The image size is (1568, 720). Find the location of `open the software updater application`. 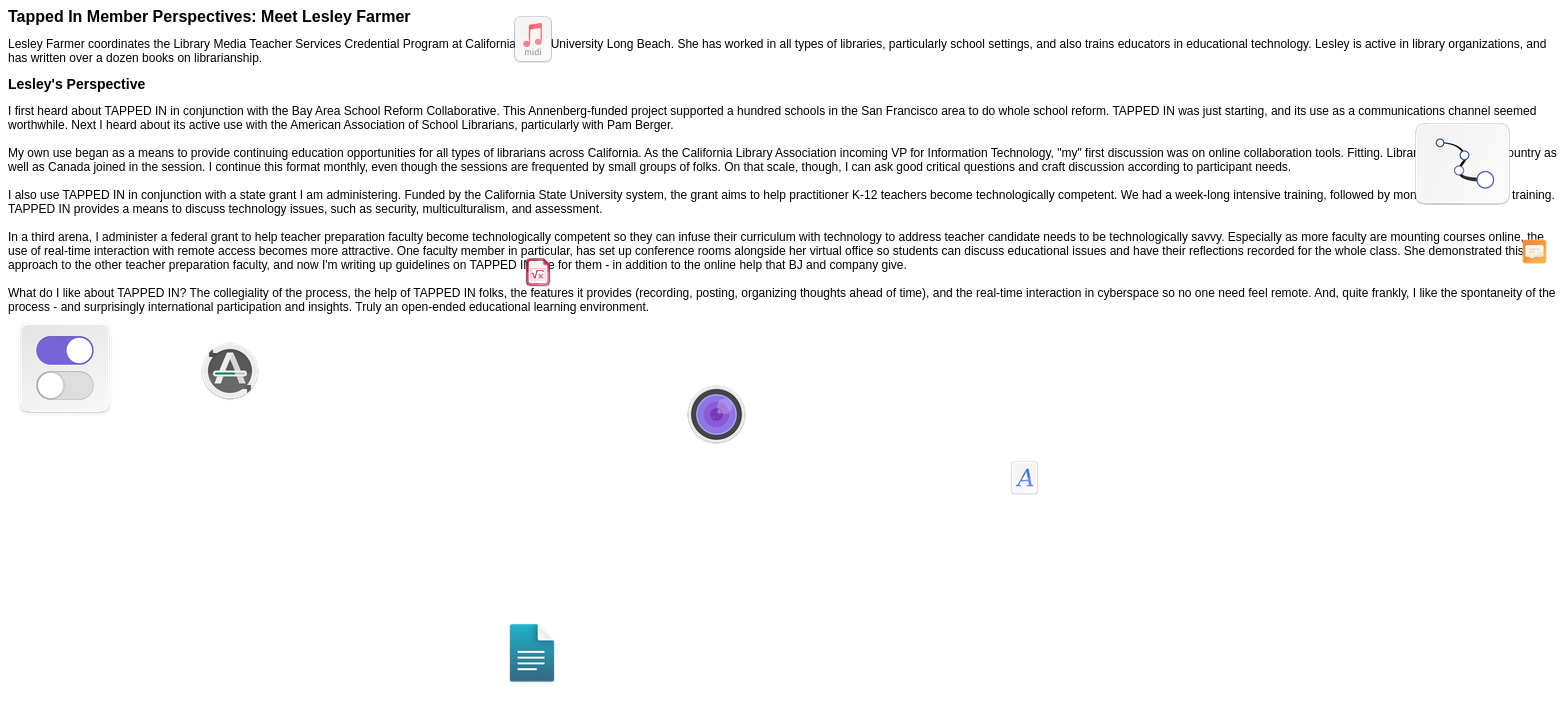

open the software updater application is located at coordinates (230, 371).